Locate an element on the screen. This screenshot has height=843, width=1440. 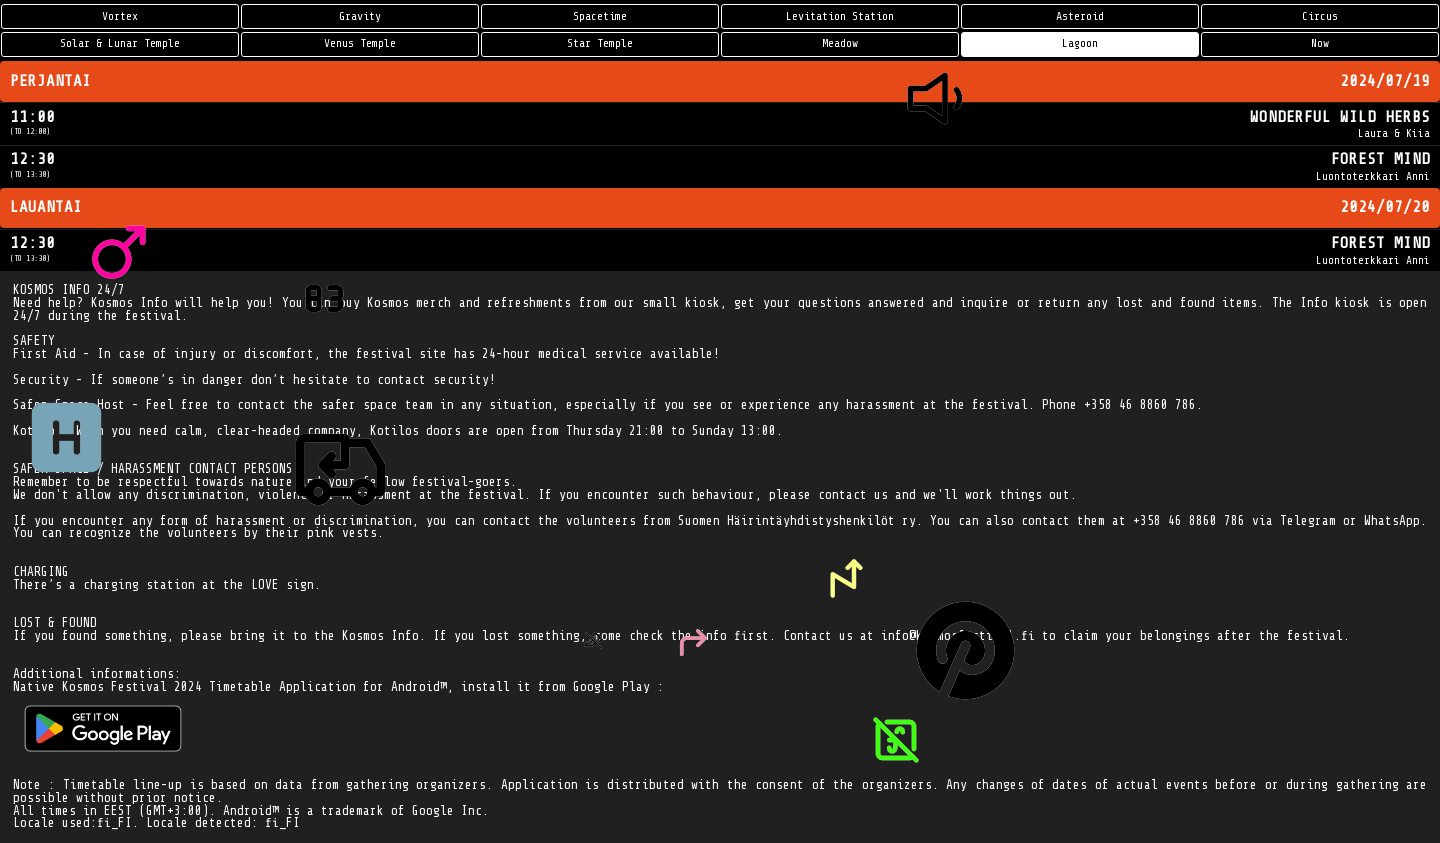
forward or share content is located at coordinates (692, 643).